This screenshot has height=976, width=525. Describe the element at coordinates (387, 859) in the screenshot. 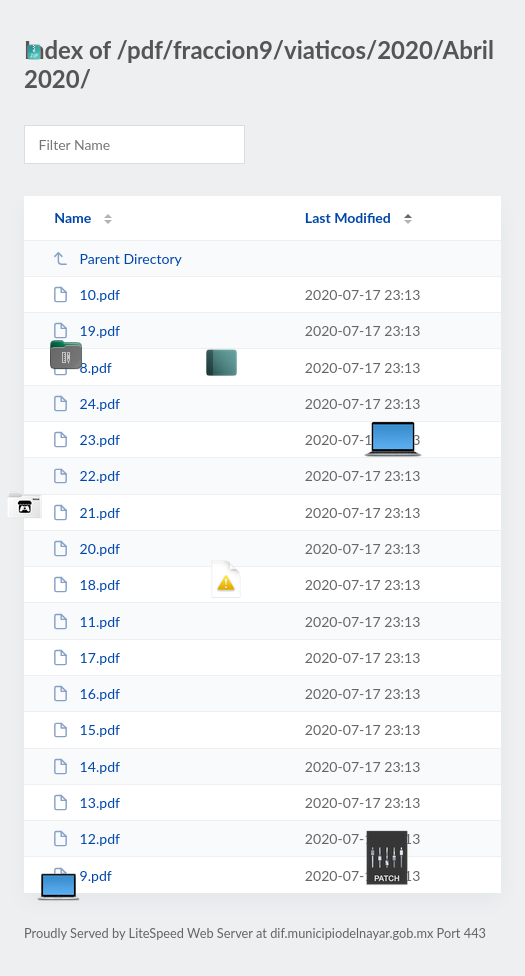

I see `open patch settings in GarageBand` at that location.